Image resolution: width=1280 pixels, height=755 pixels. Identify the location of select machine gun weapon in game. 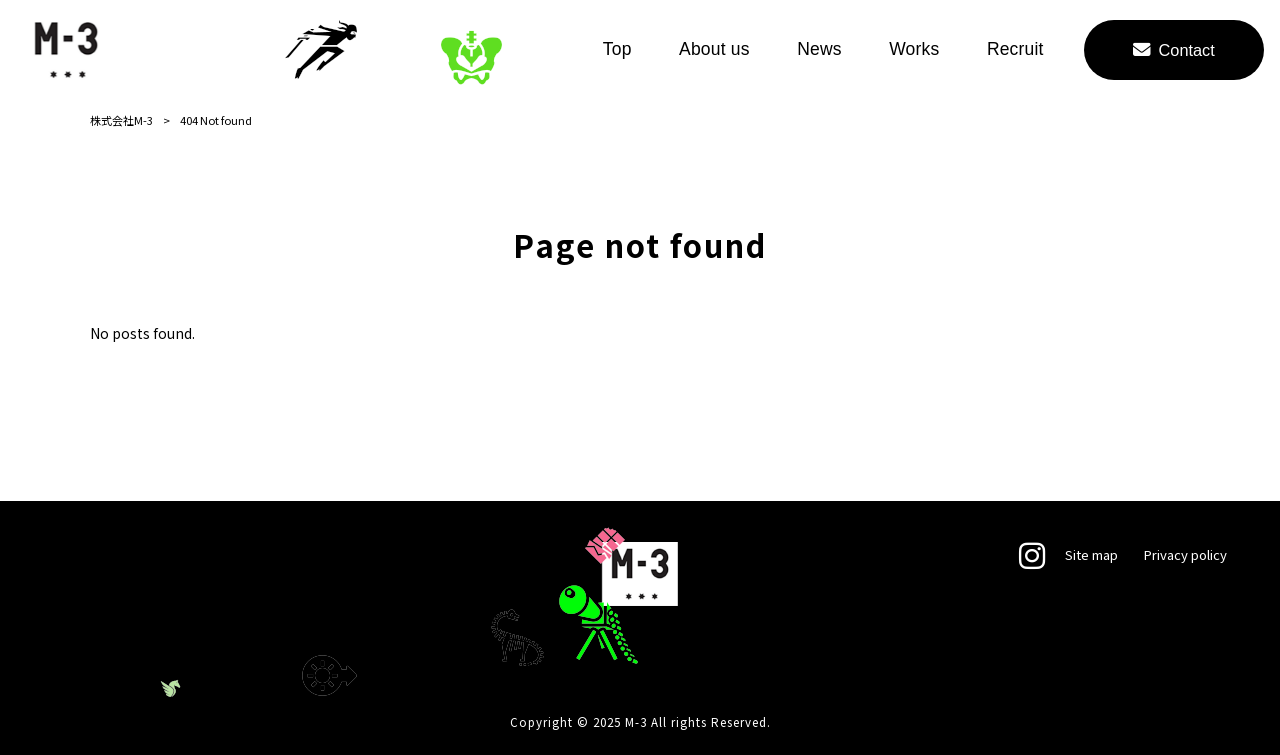
(598, 624).